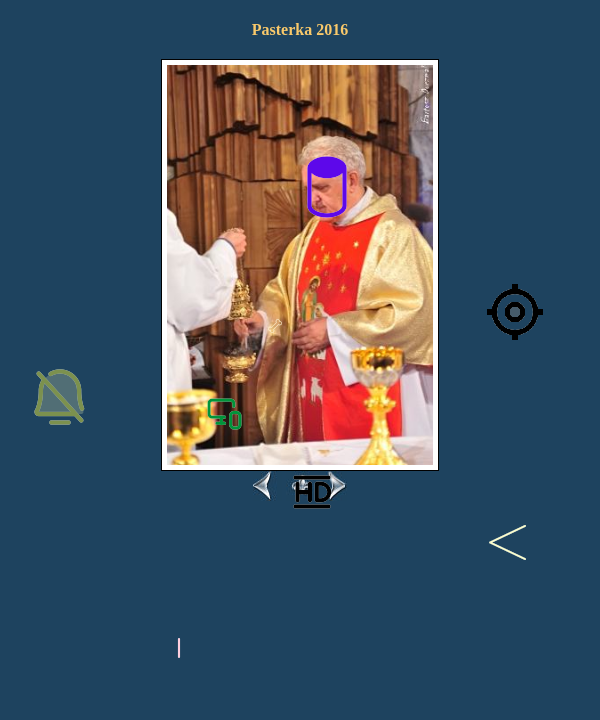 Image resolution: width=600 pixels, height=720 pixels. I want to click on go back to the previous screen, so click(508, 542).